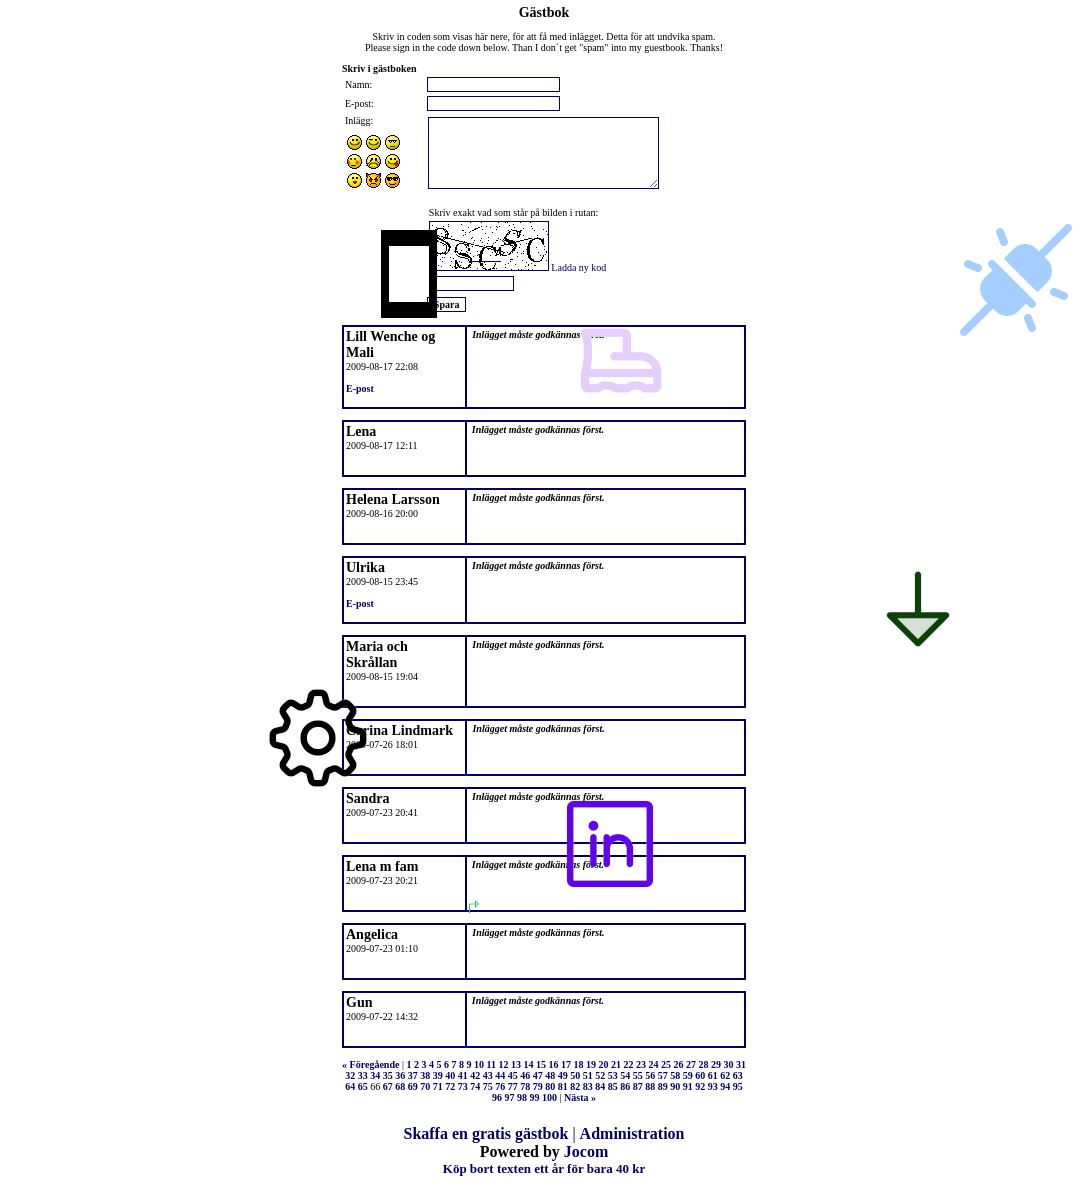 Image resolution: width=1091 pixels, height=1191 pixels. I want to click on open LinkedIn profile or page, so click(610, 844).